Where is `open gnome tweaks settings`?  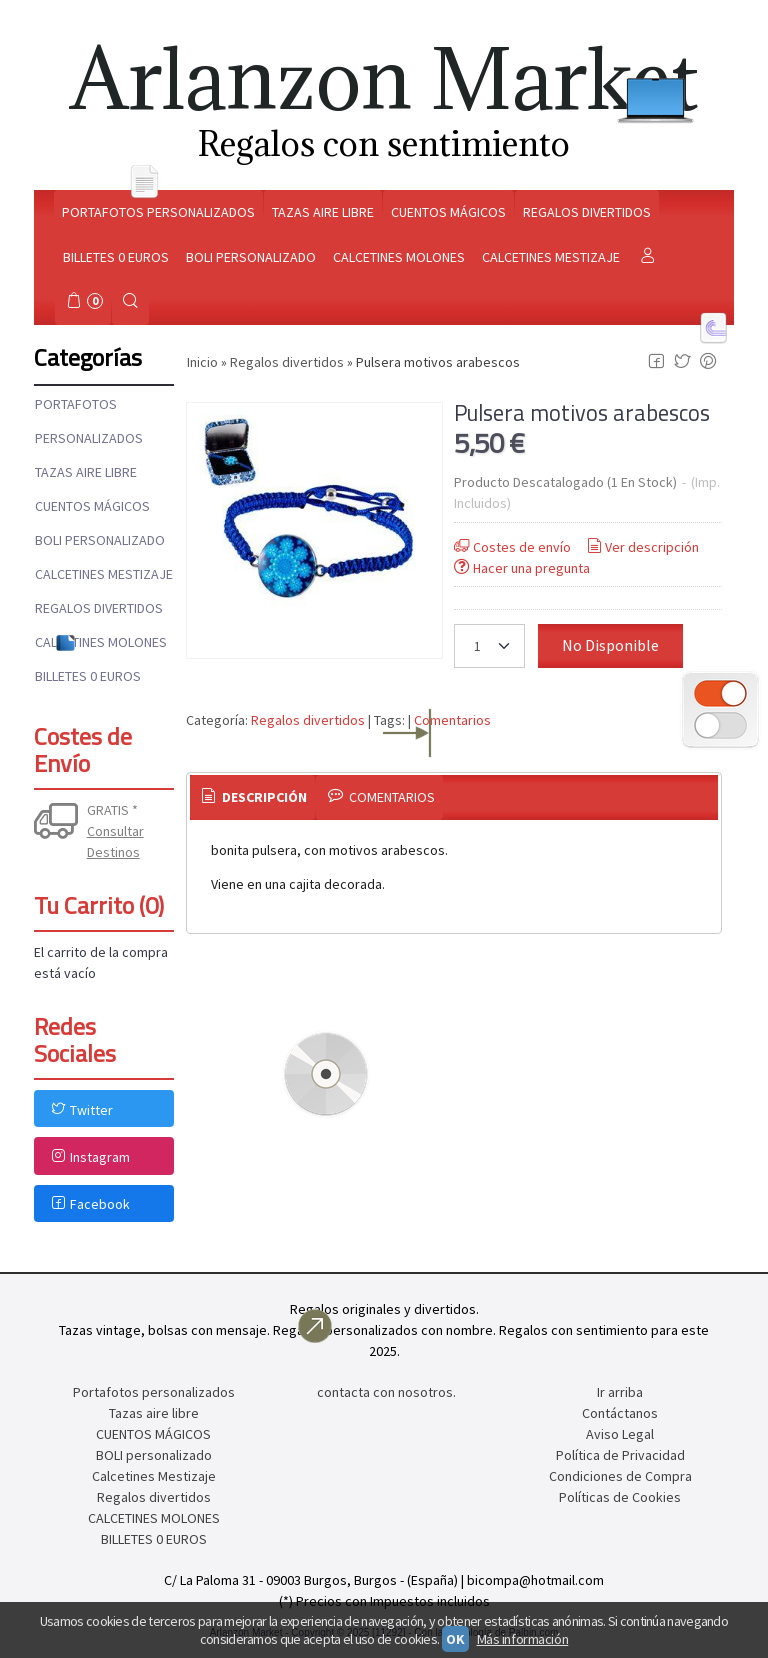 open gnome tweaks settings is located at coordinates (720, 709).